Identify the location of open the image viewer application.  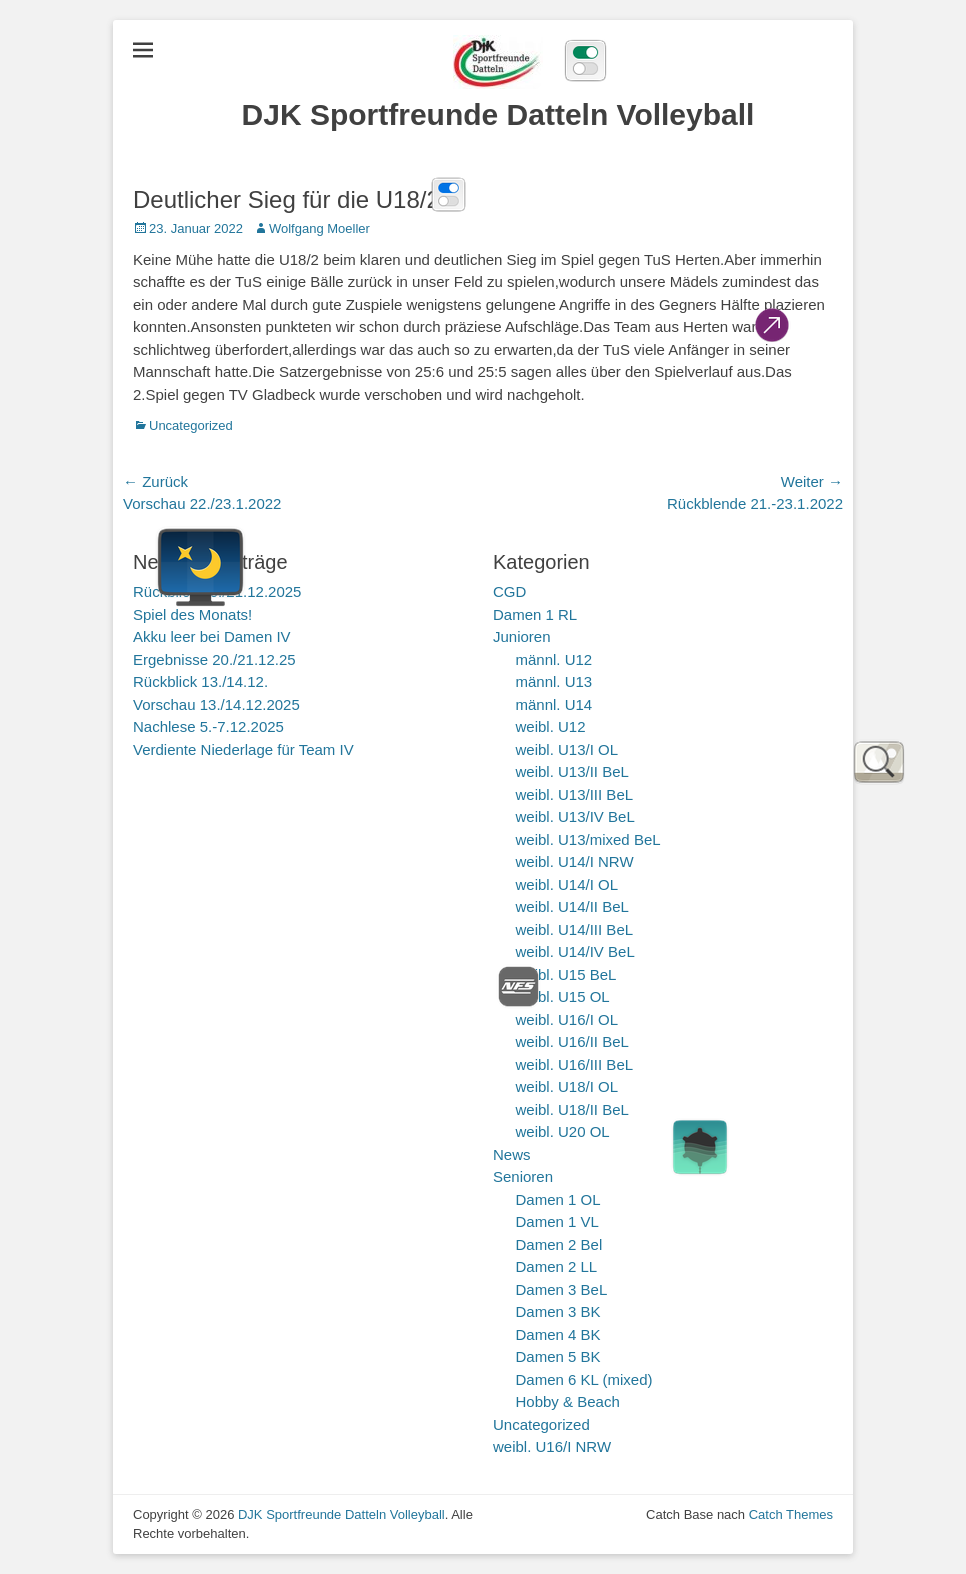
(879, 762).